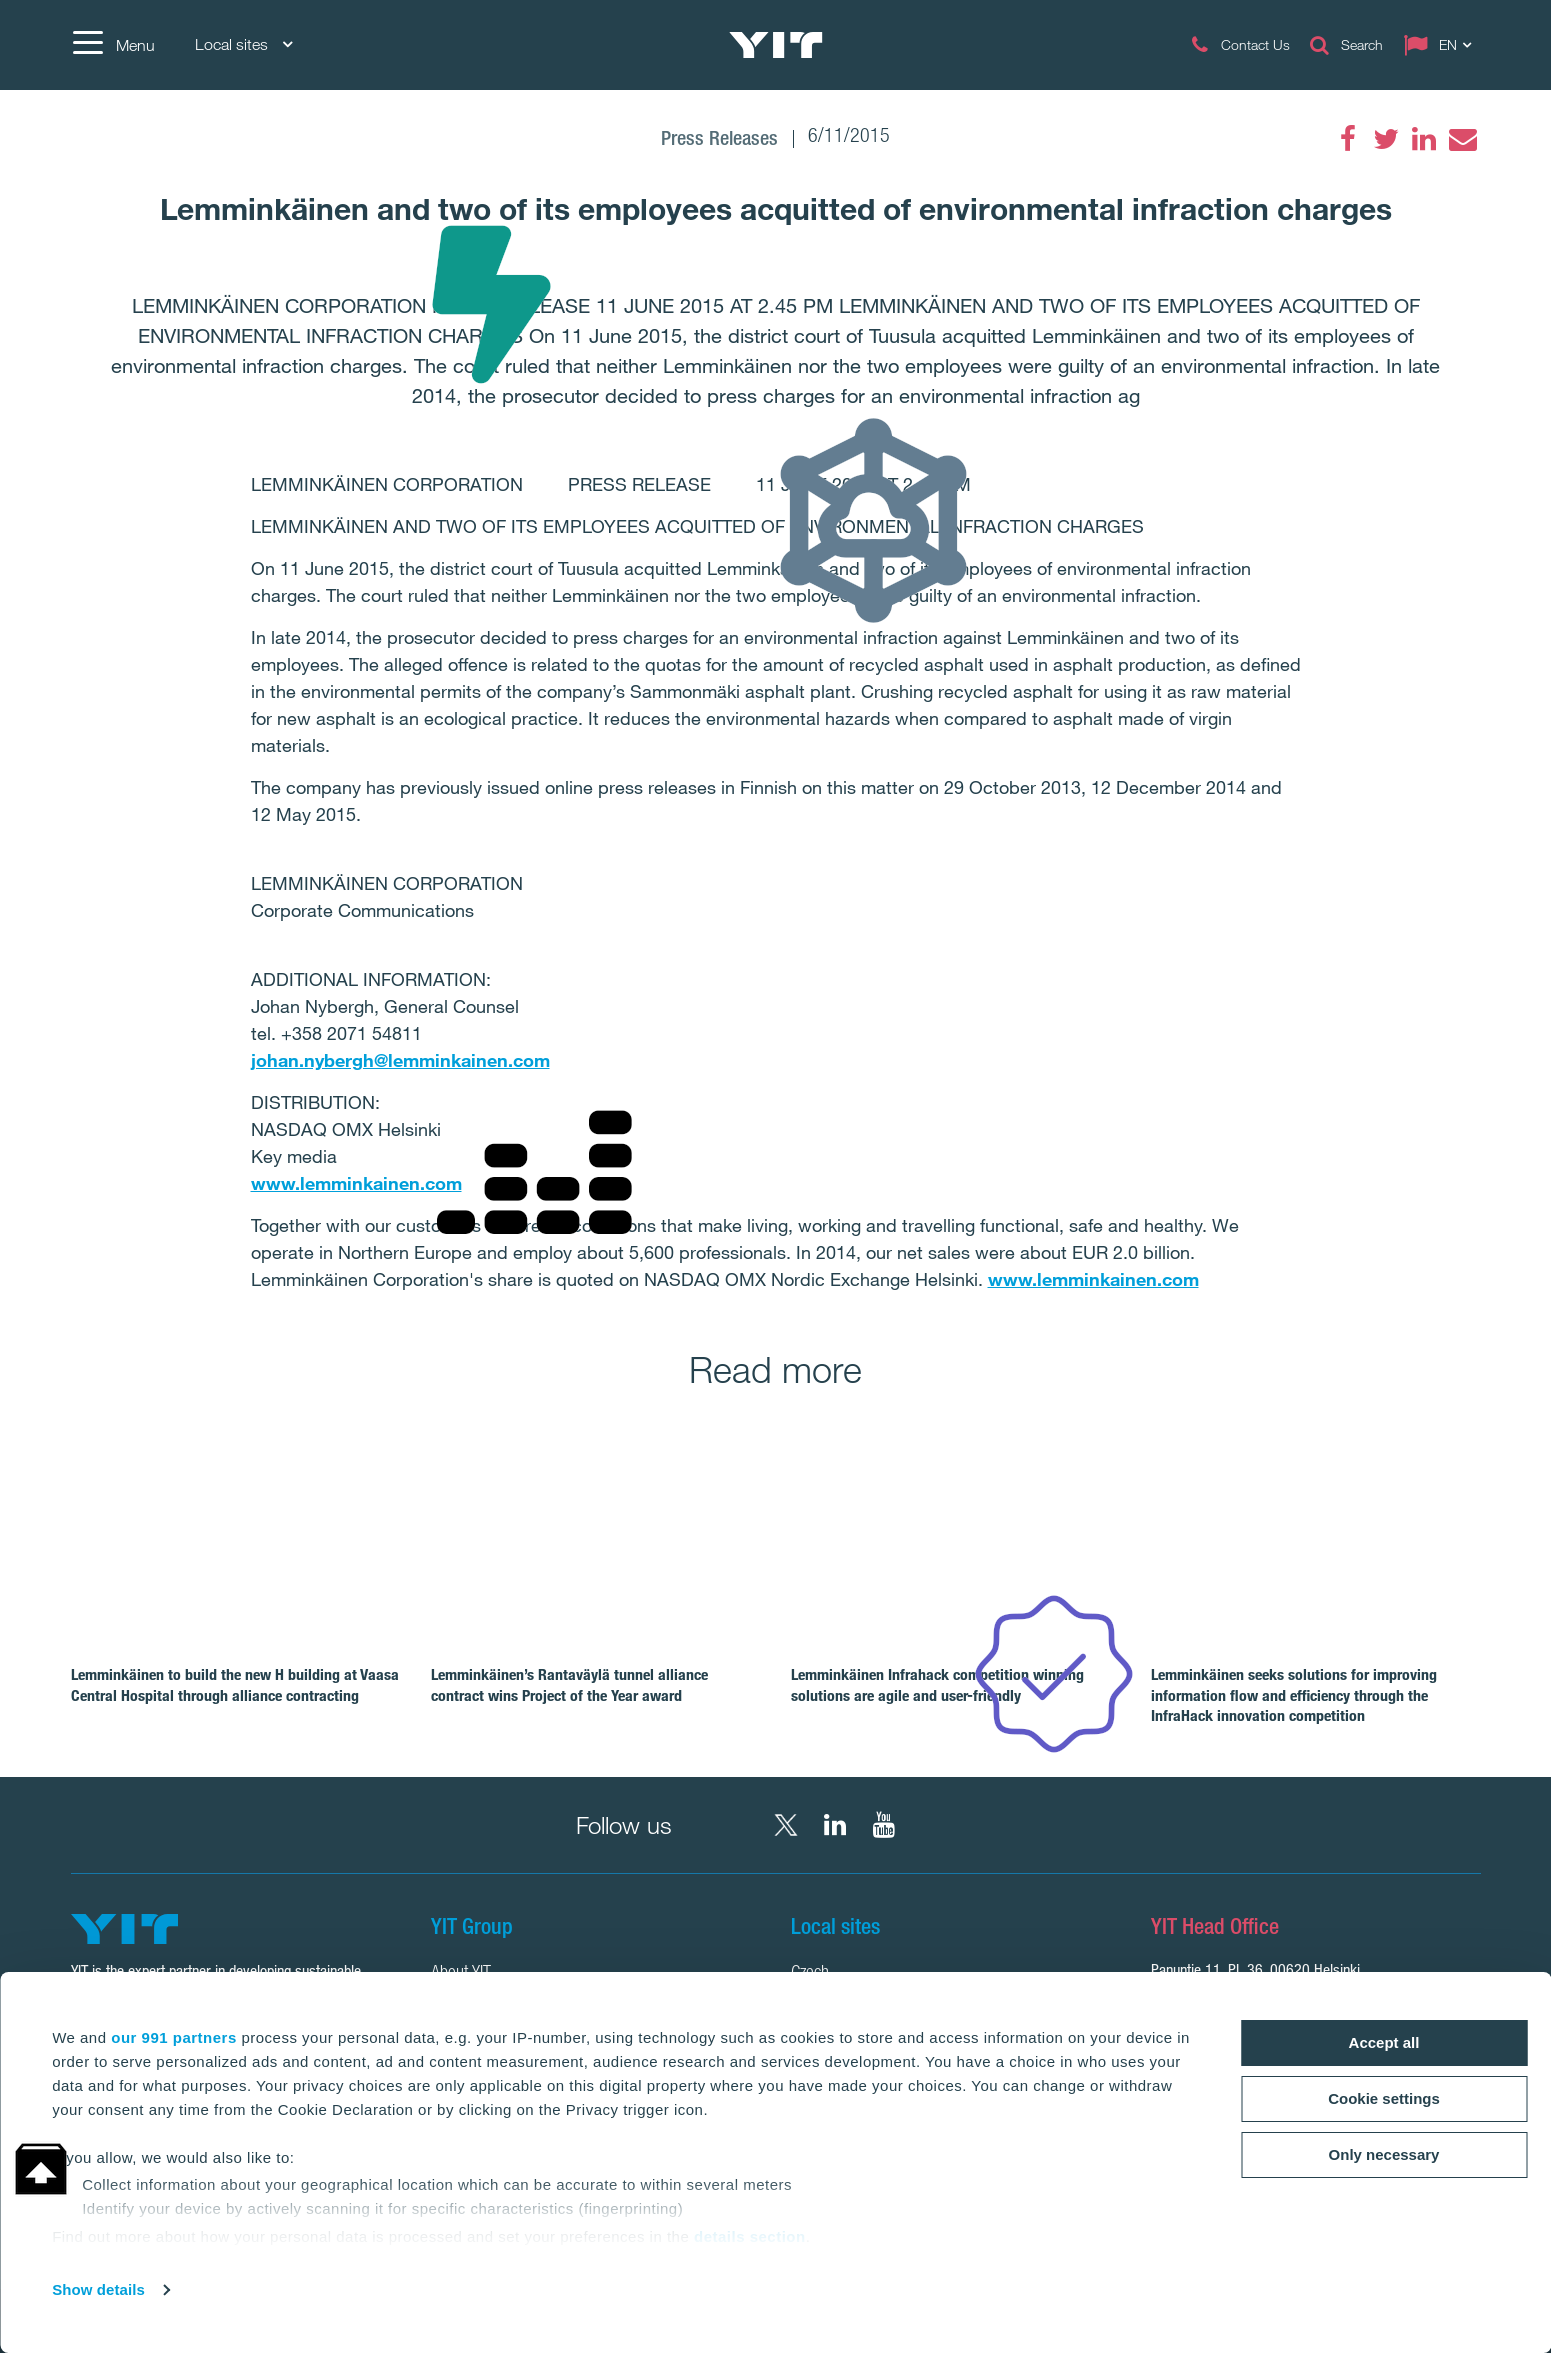  What do you see at coordinates (532, 1177) in the screenshot?
I see `open Deezer music streaming app` at bounding box center [532, 1177].